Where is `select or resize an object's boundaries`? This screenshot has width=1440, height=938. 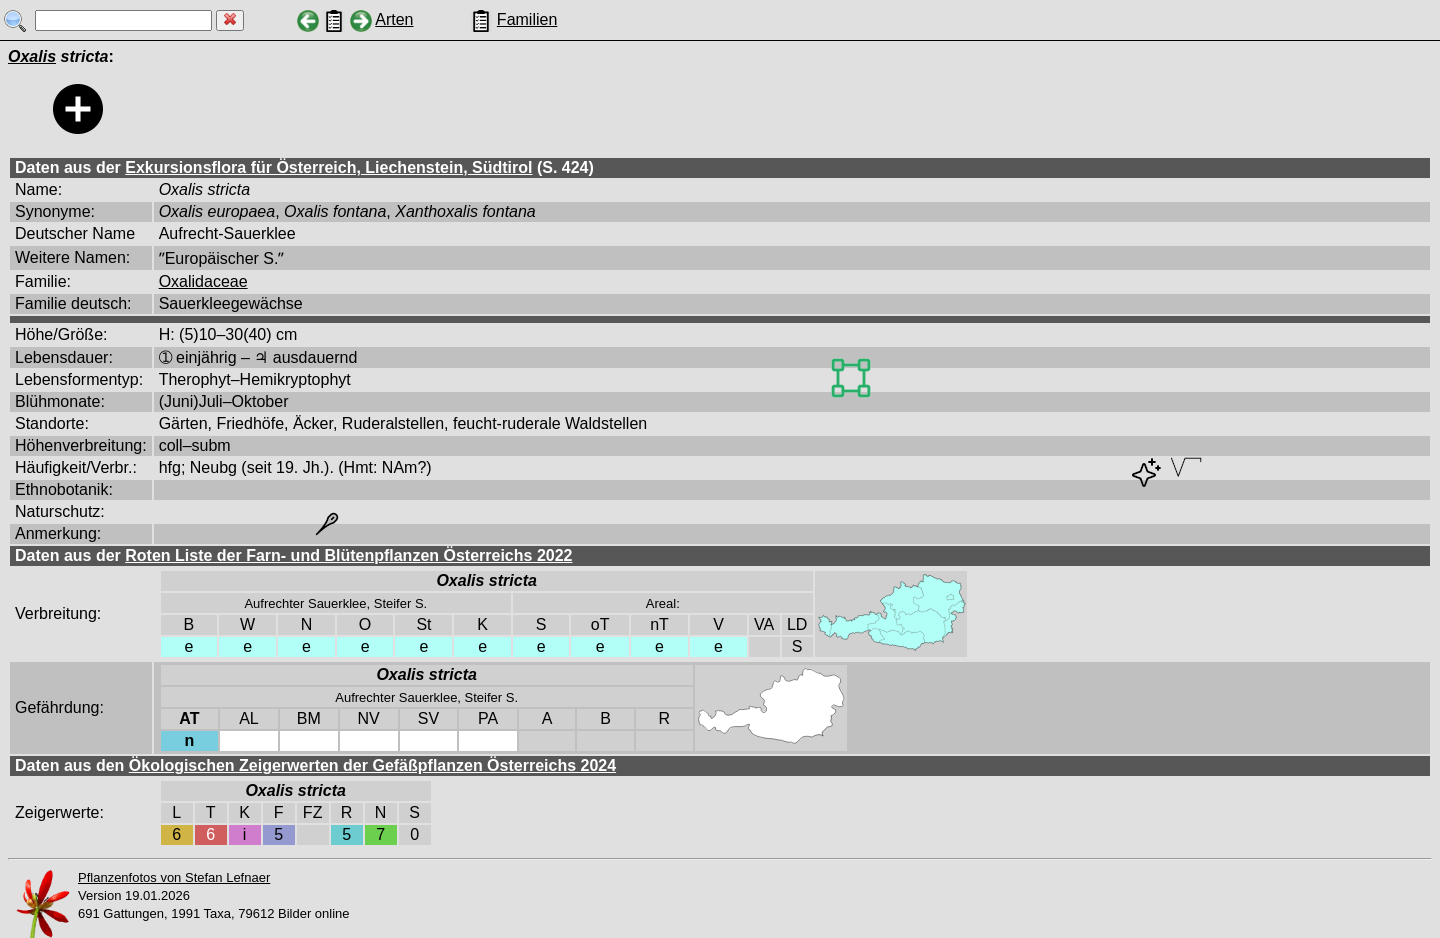
select or resize an object's boundaries is located at coordinates (851, 378).